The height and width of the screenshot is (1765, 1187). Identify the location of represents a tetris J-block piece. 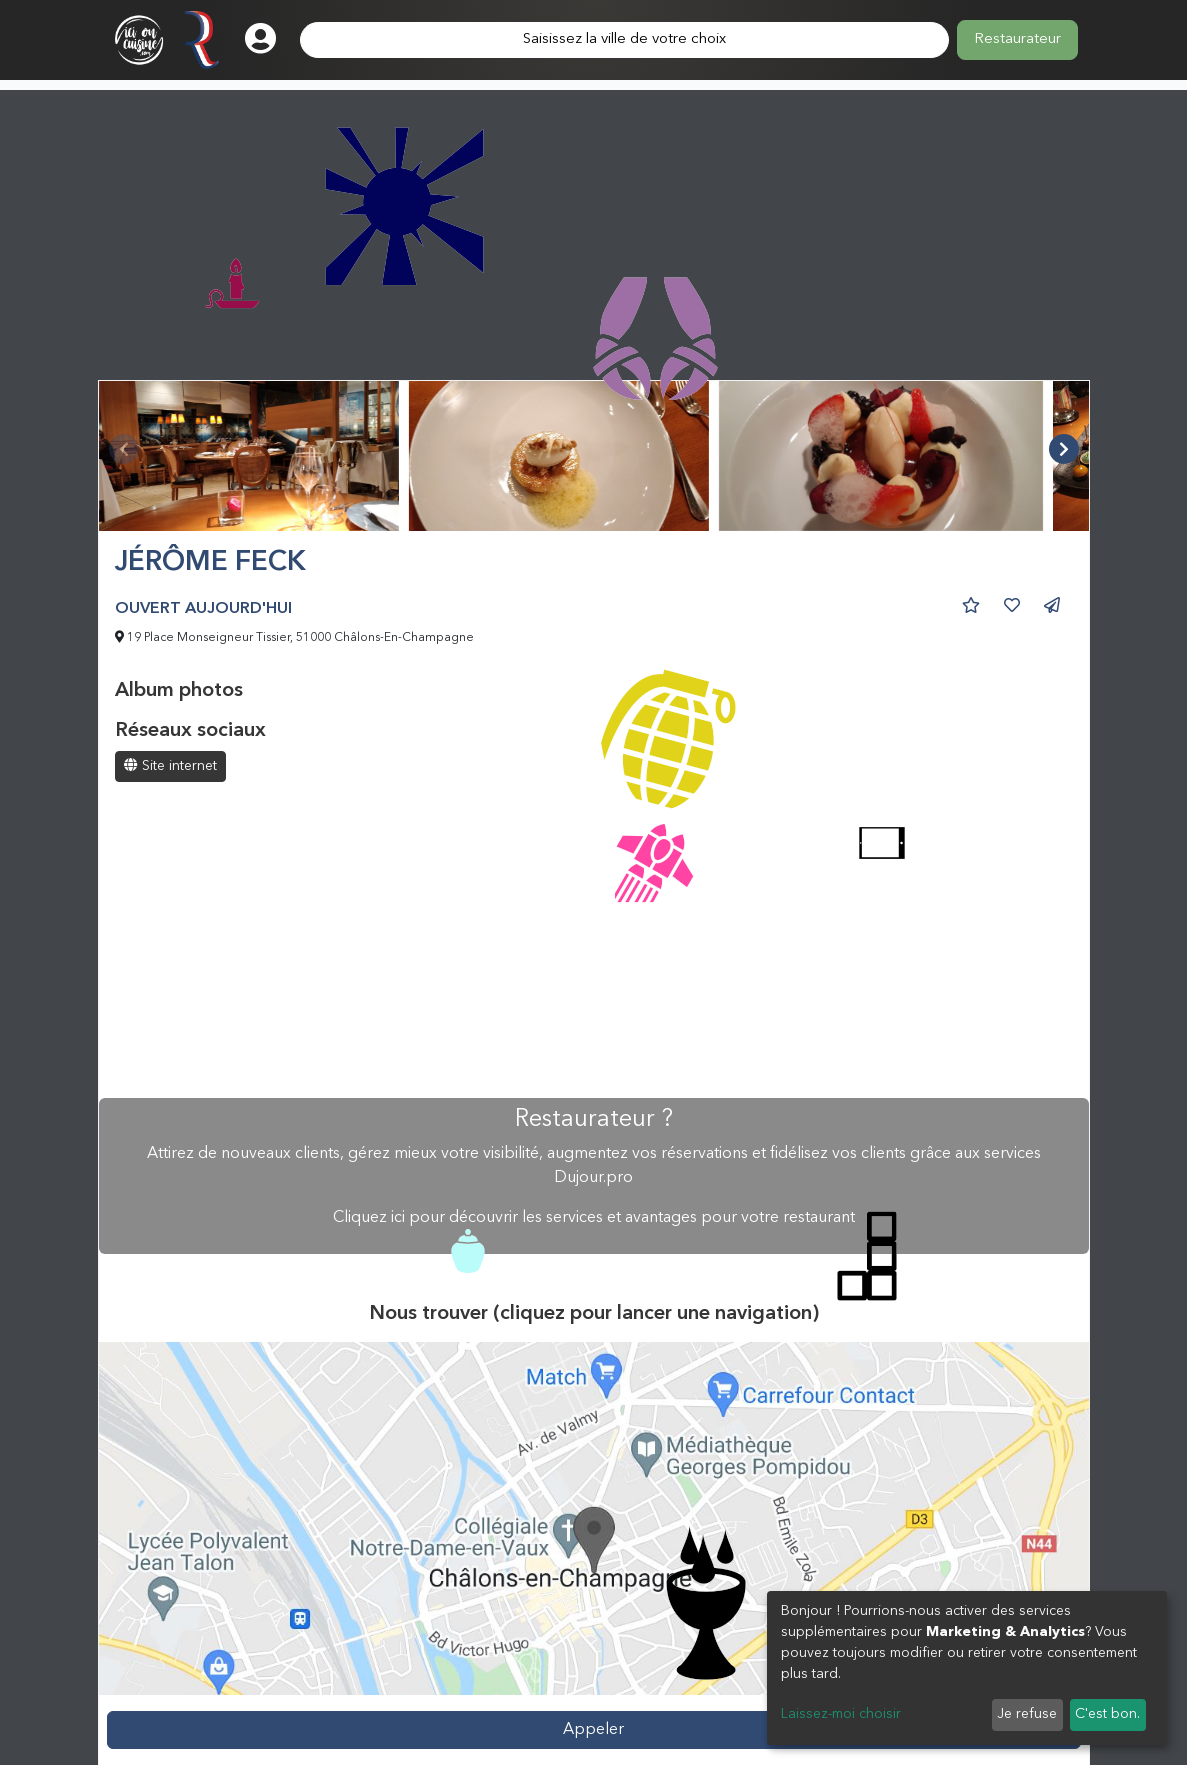
(867, 1256).